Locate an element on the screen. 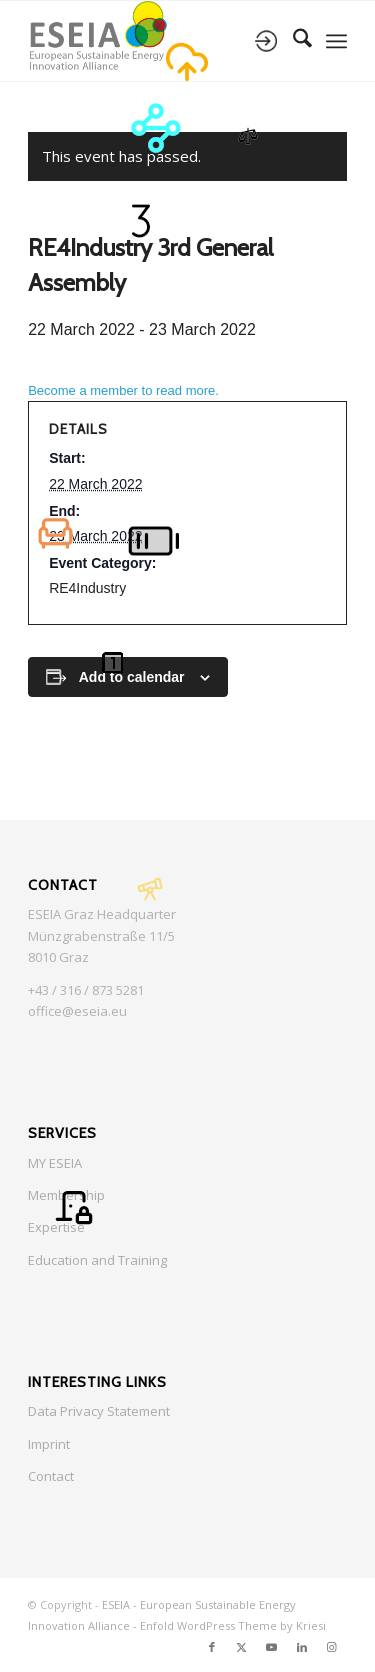 The image size is (375, 1672). indicates a locked or secured room is located at coordinates (74, 1206).